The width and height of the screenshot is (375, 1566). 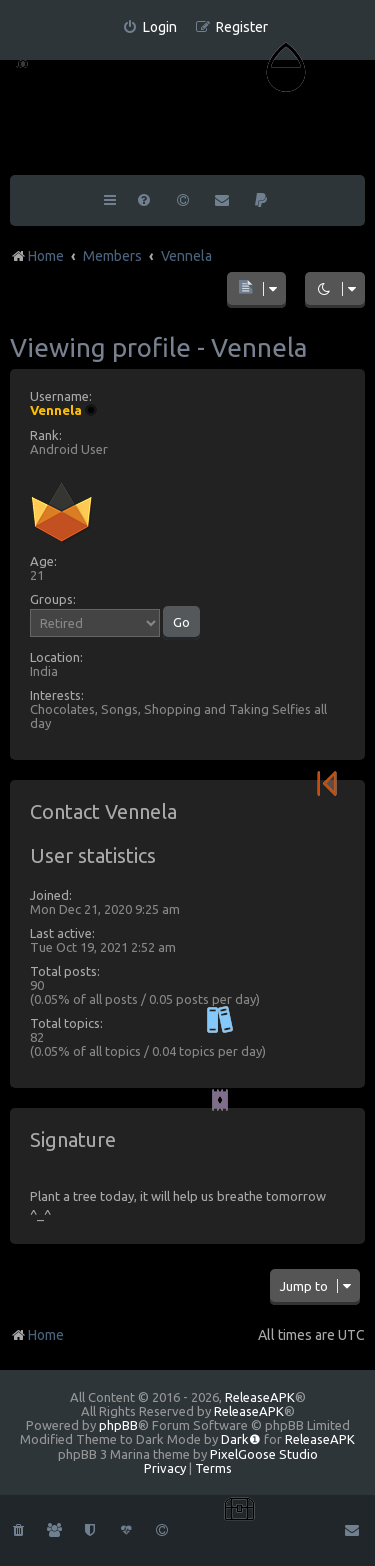 What do you see at coordinates (326, 783) in the screenshot?
I see `go to the beginning or first item` at bounding box center [326, 783].